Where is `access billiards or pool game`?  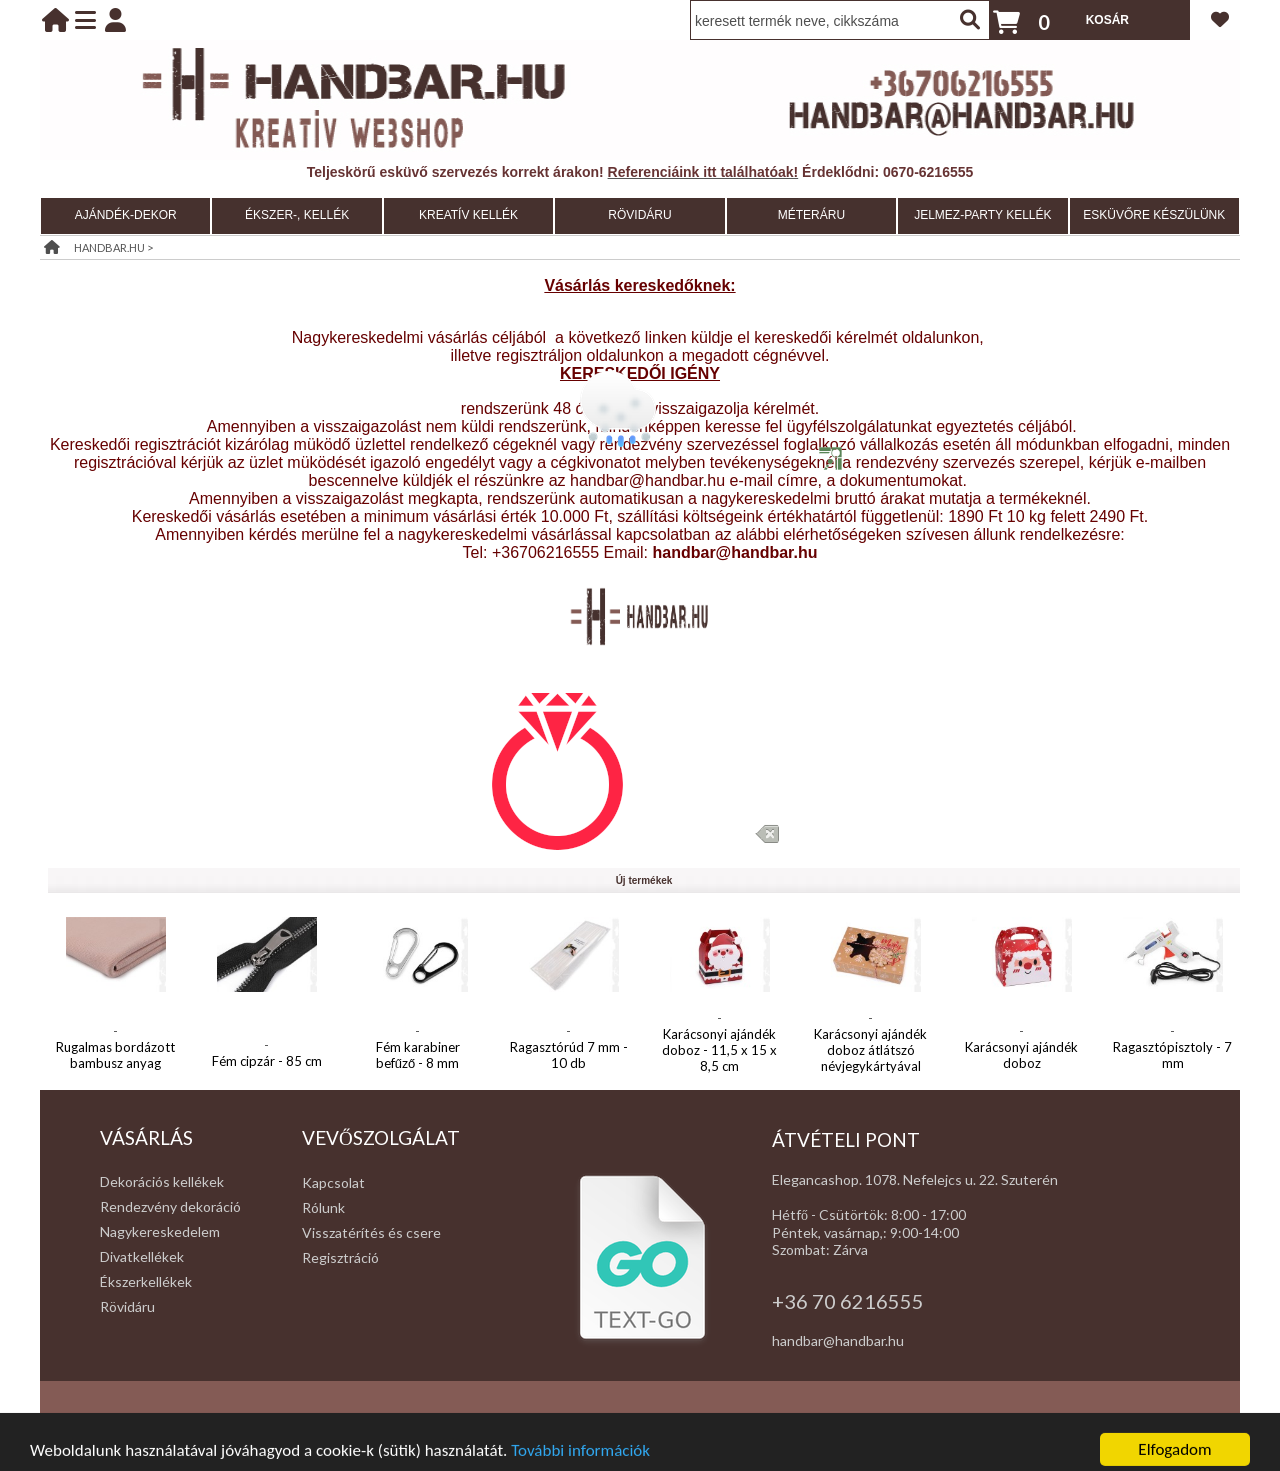
access billiards or pool game is located at coordinates (830, 458).